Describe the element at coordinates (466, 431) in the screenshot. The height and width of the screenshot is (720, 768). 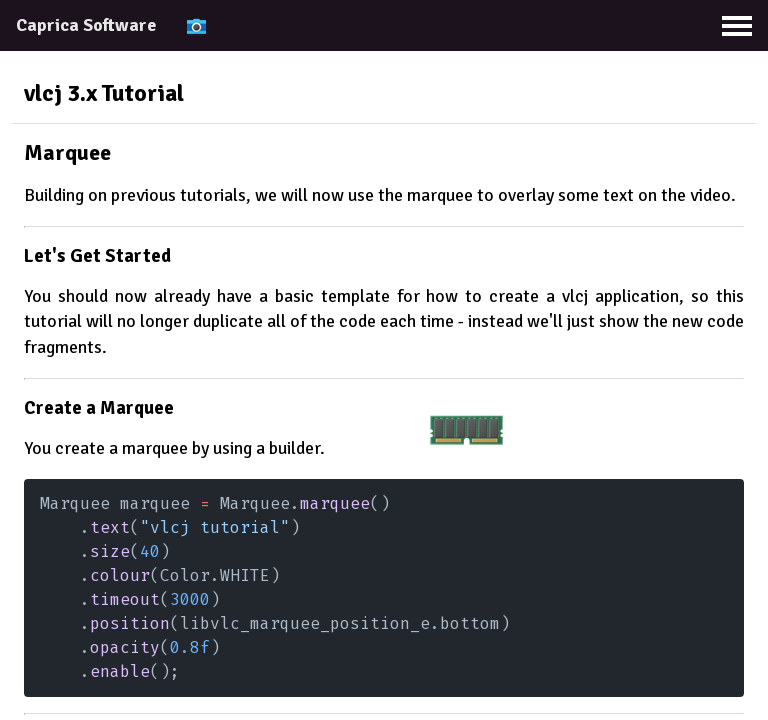
I see `view system memory information` at that location.